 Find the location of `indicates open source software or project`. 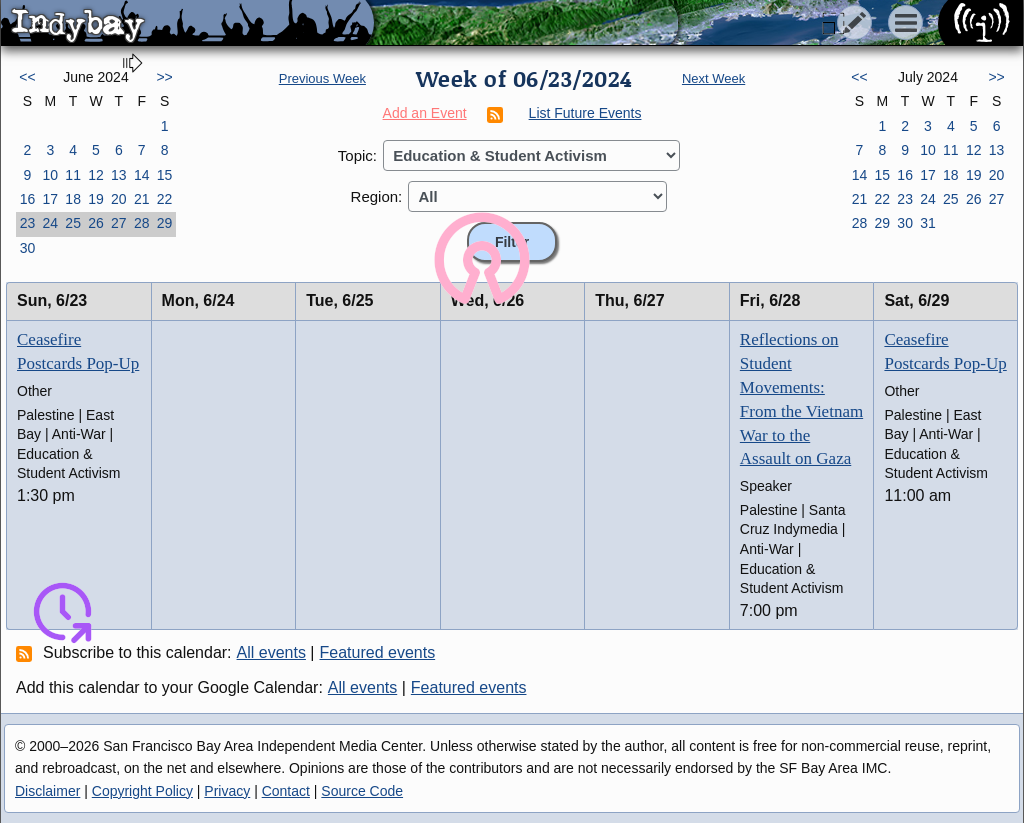

indicates open source software or project is located at coordinates (482, 260).